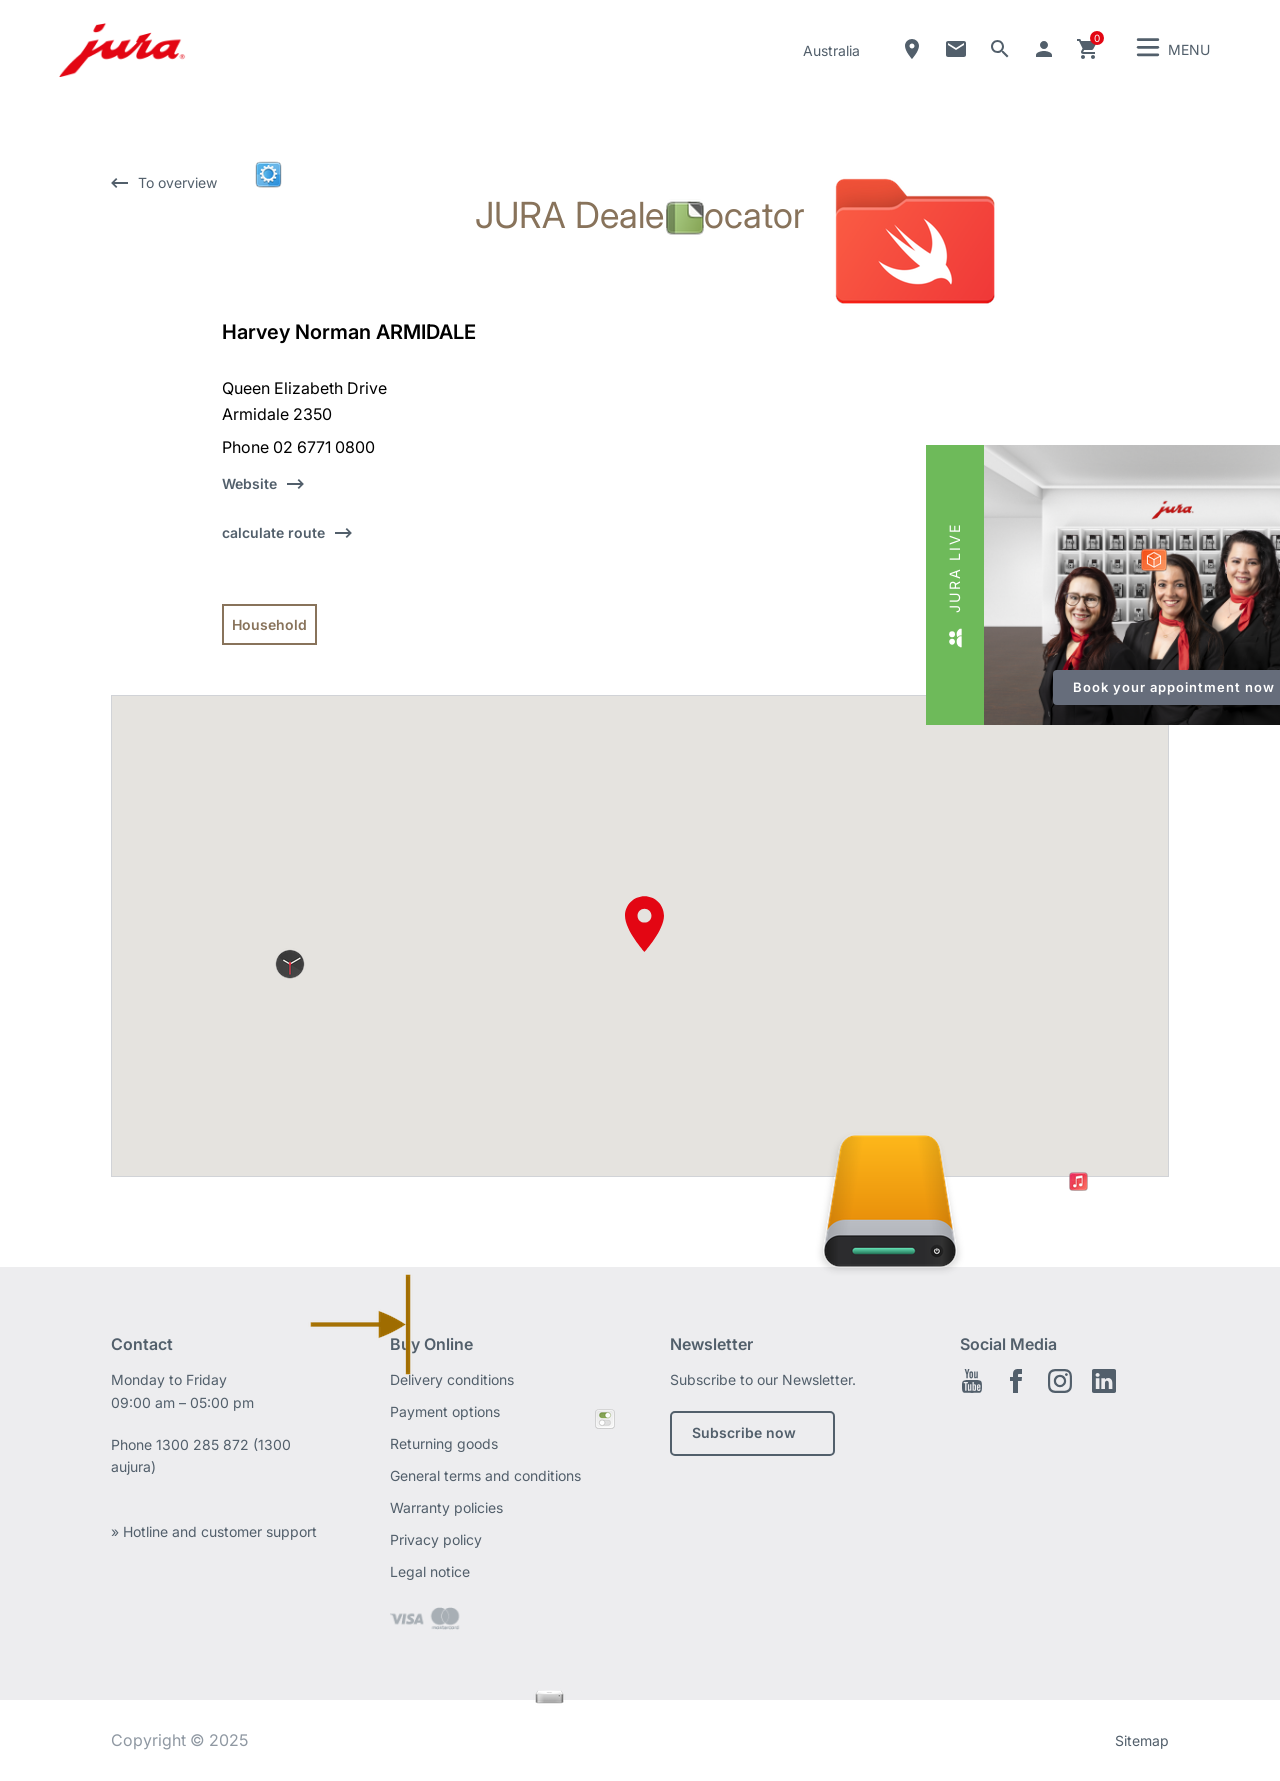  I want to click on open the gnome music app, so click(1078, 1181).